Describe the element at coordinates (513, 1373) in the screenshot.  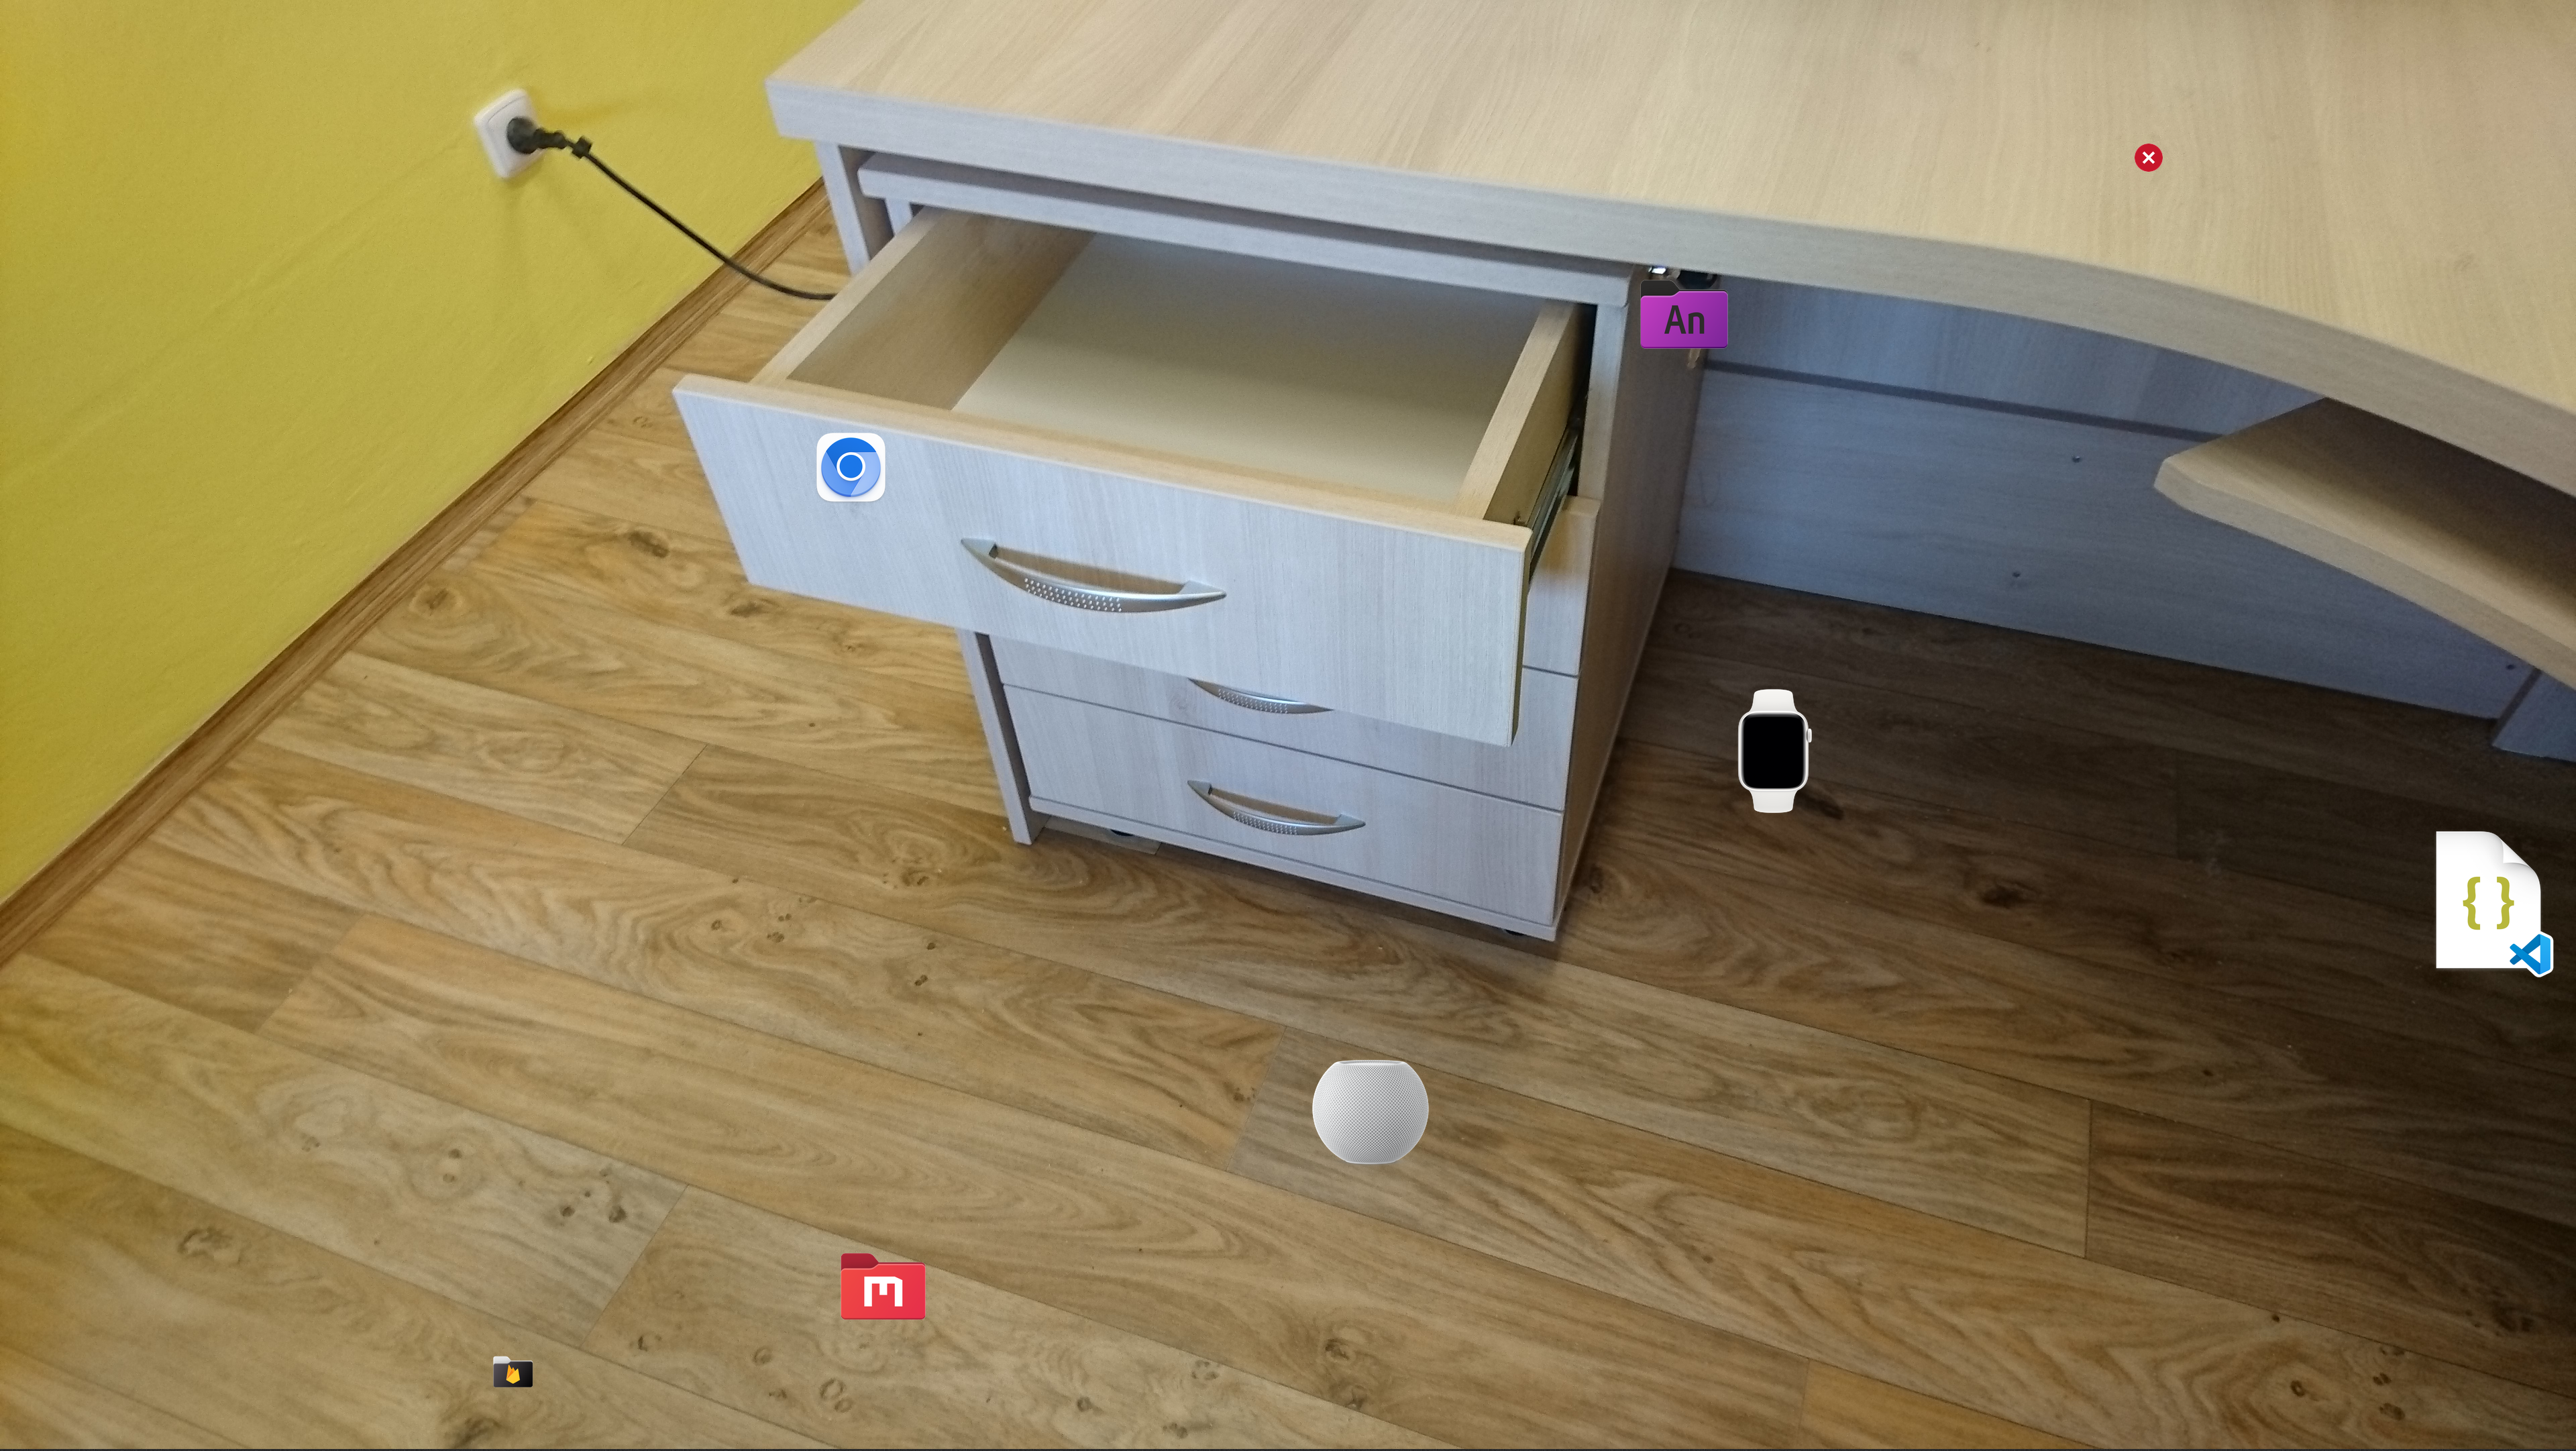
I see `open firebase project folder` at that location.